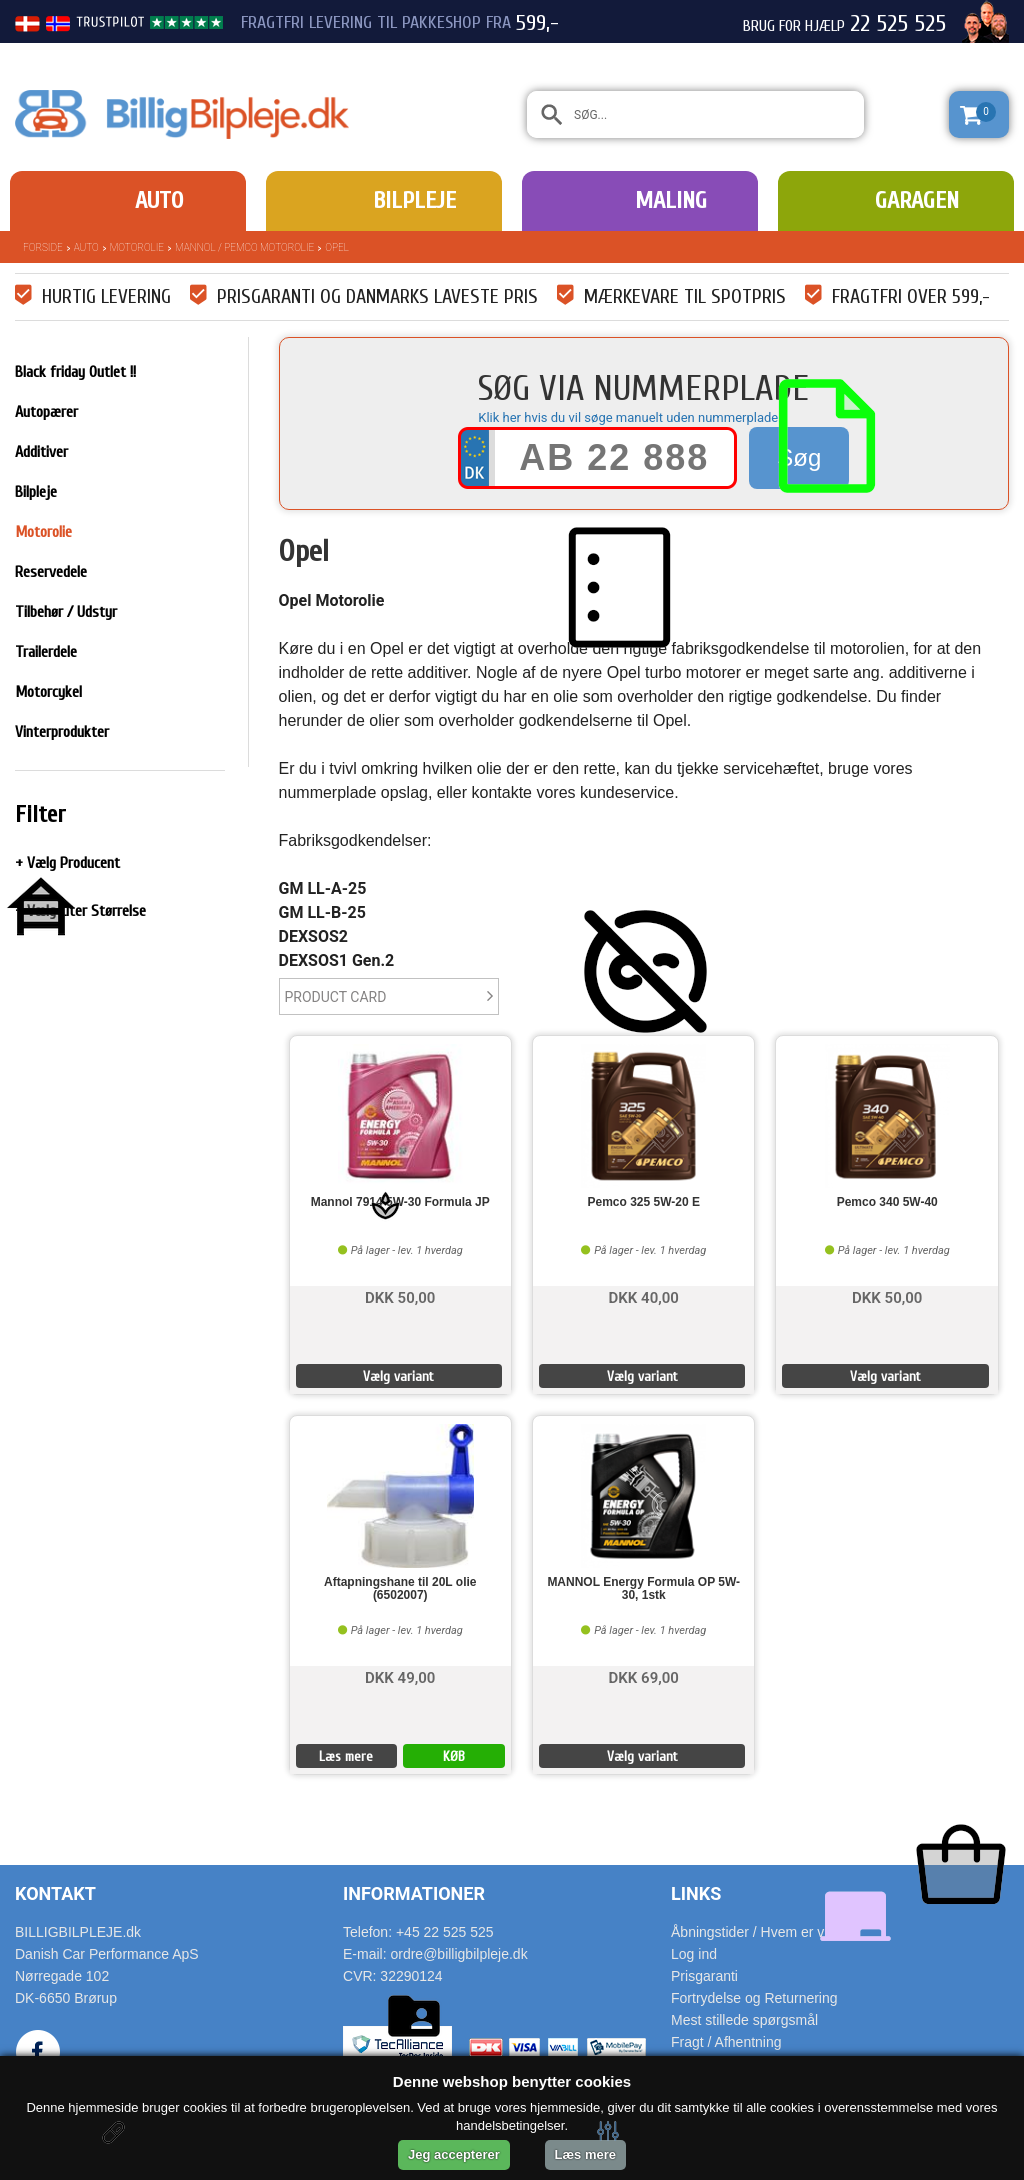 The height and width of the screenshot is (2180, 1024). Describe the element at coordinates (385, 1205) in the screenshot. I see `access spa or wellness services` at that location.